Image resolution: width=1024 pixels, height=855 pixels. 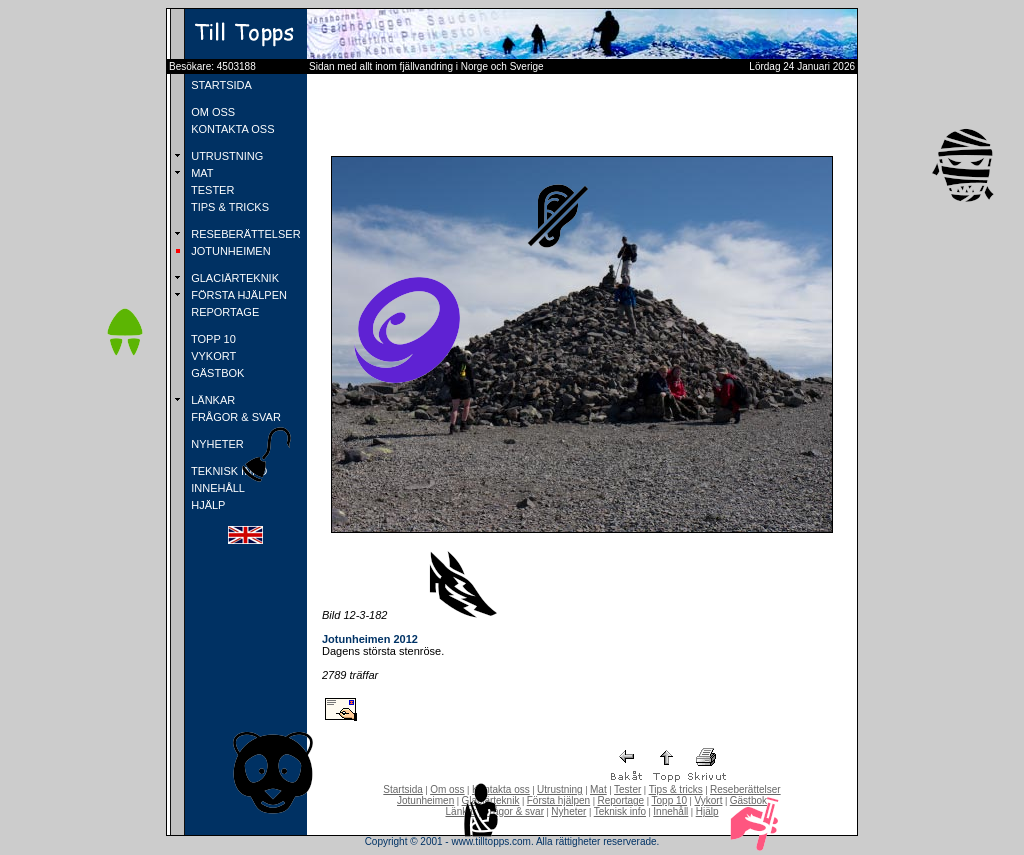 I want to click on conduct a science experiment or lab test, so click(x=756, y=823).